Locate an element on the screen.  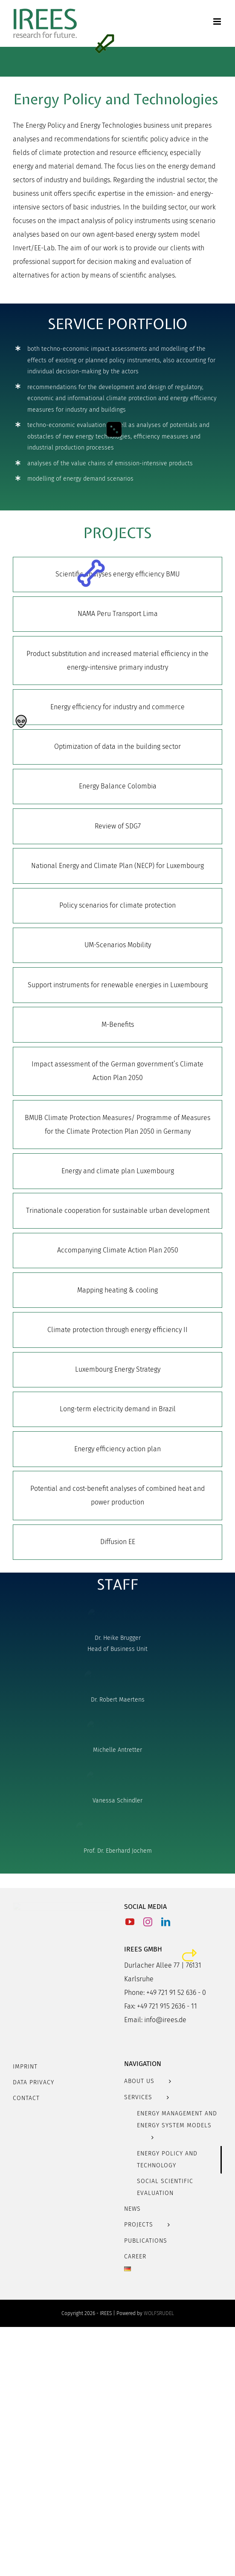
indicates a dice roll result of three is located at coordinates (114, 429).